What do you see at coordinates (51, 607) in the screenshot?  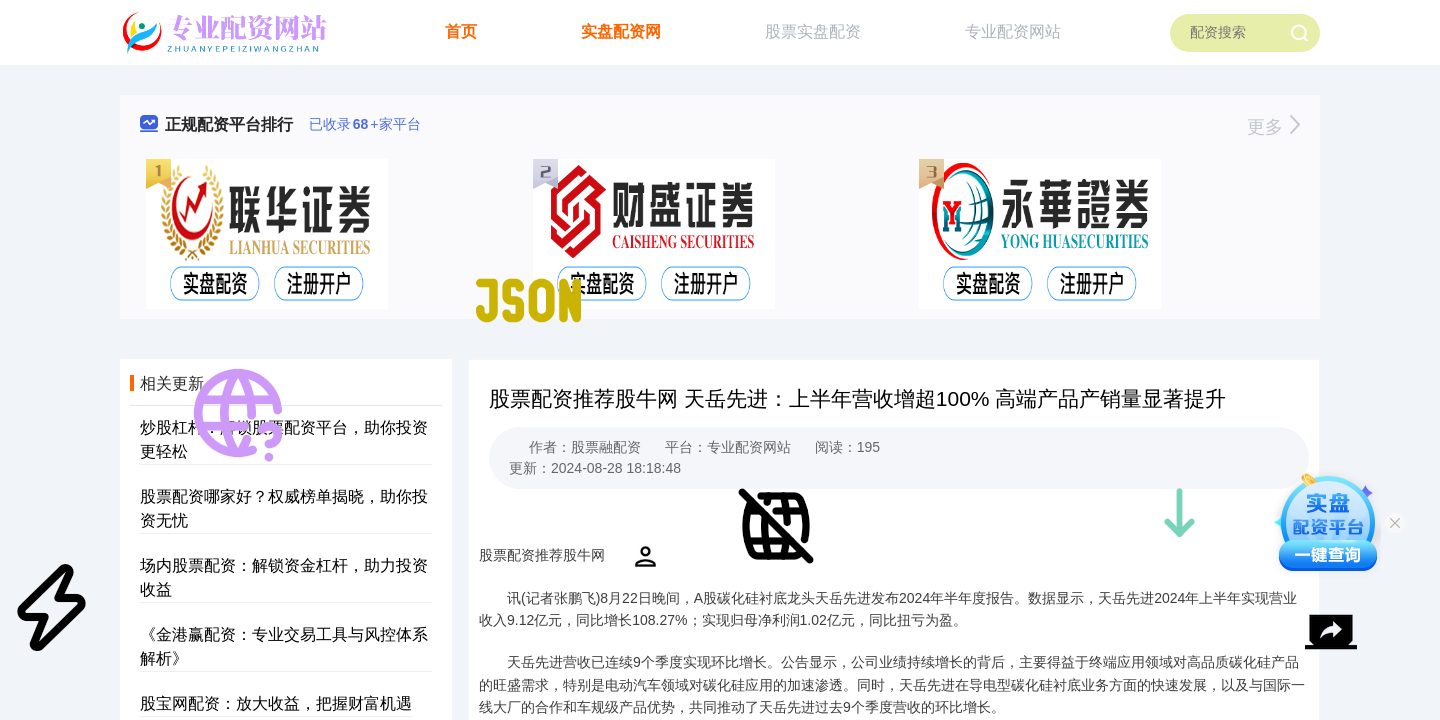 I see `indicates quick actions or shortcuts` at bounding box center [51, 607].